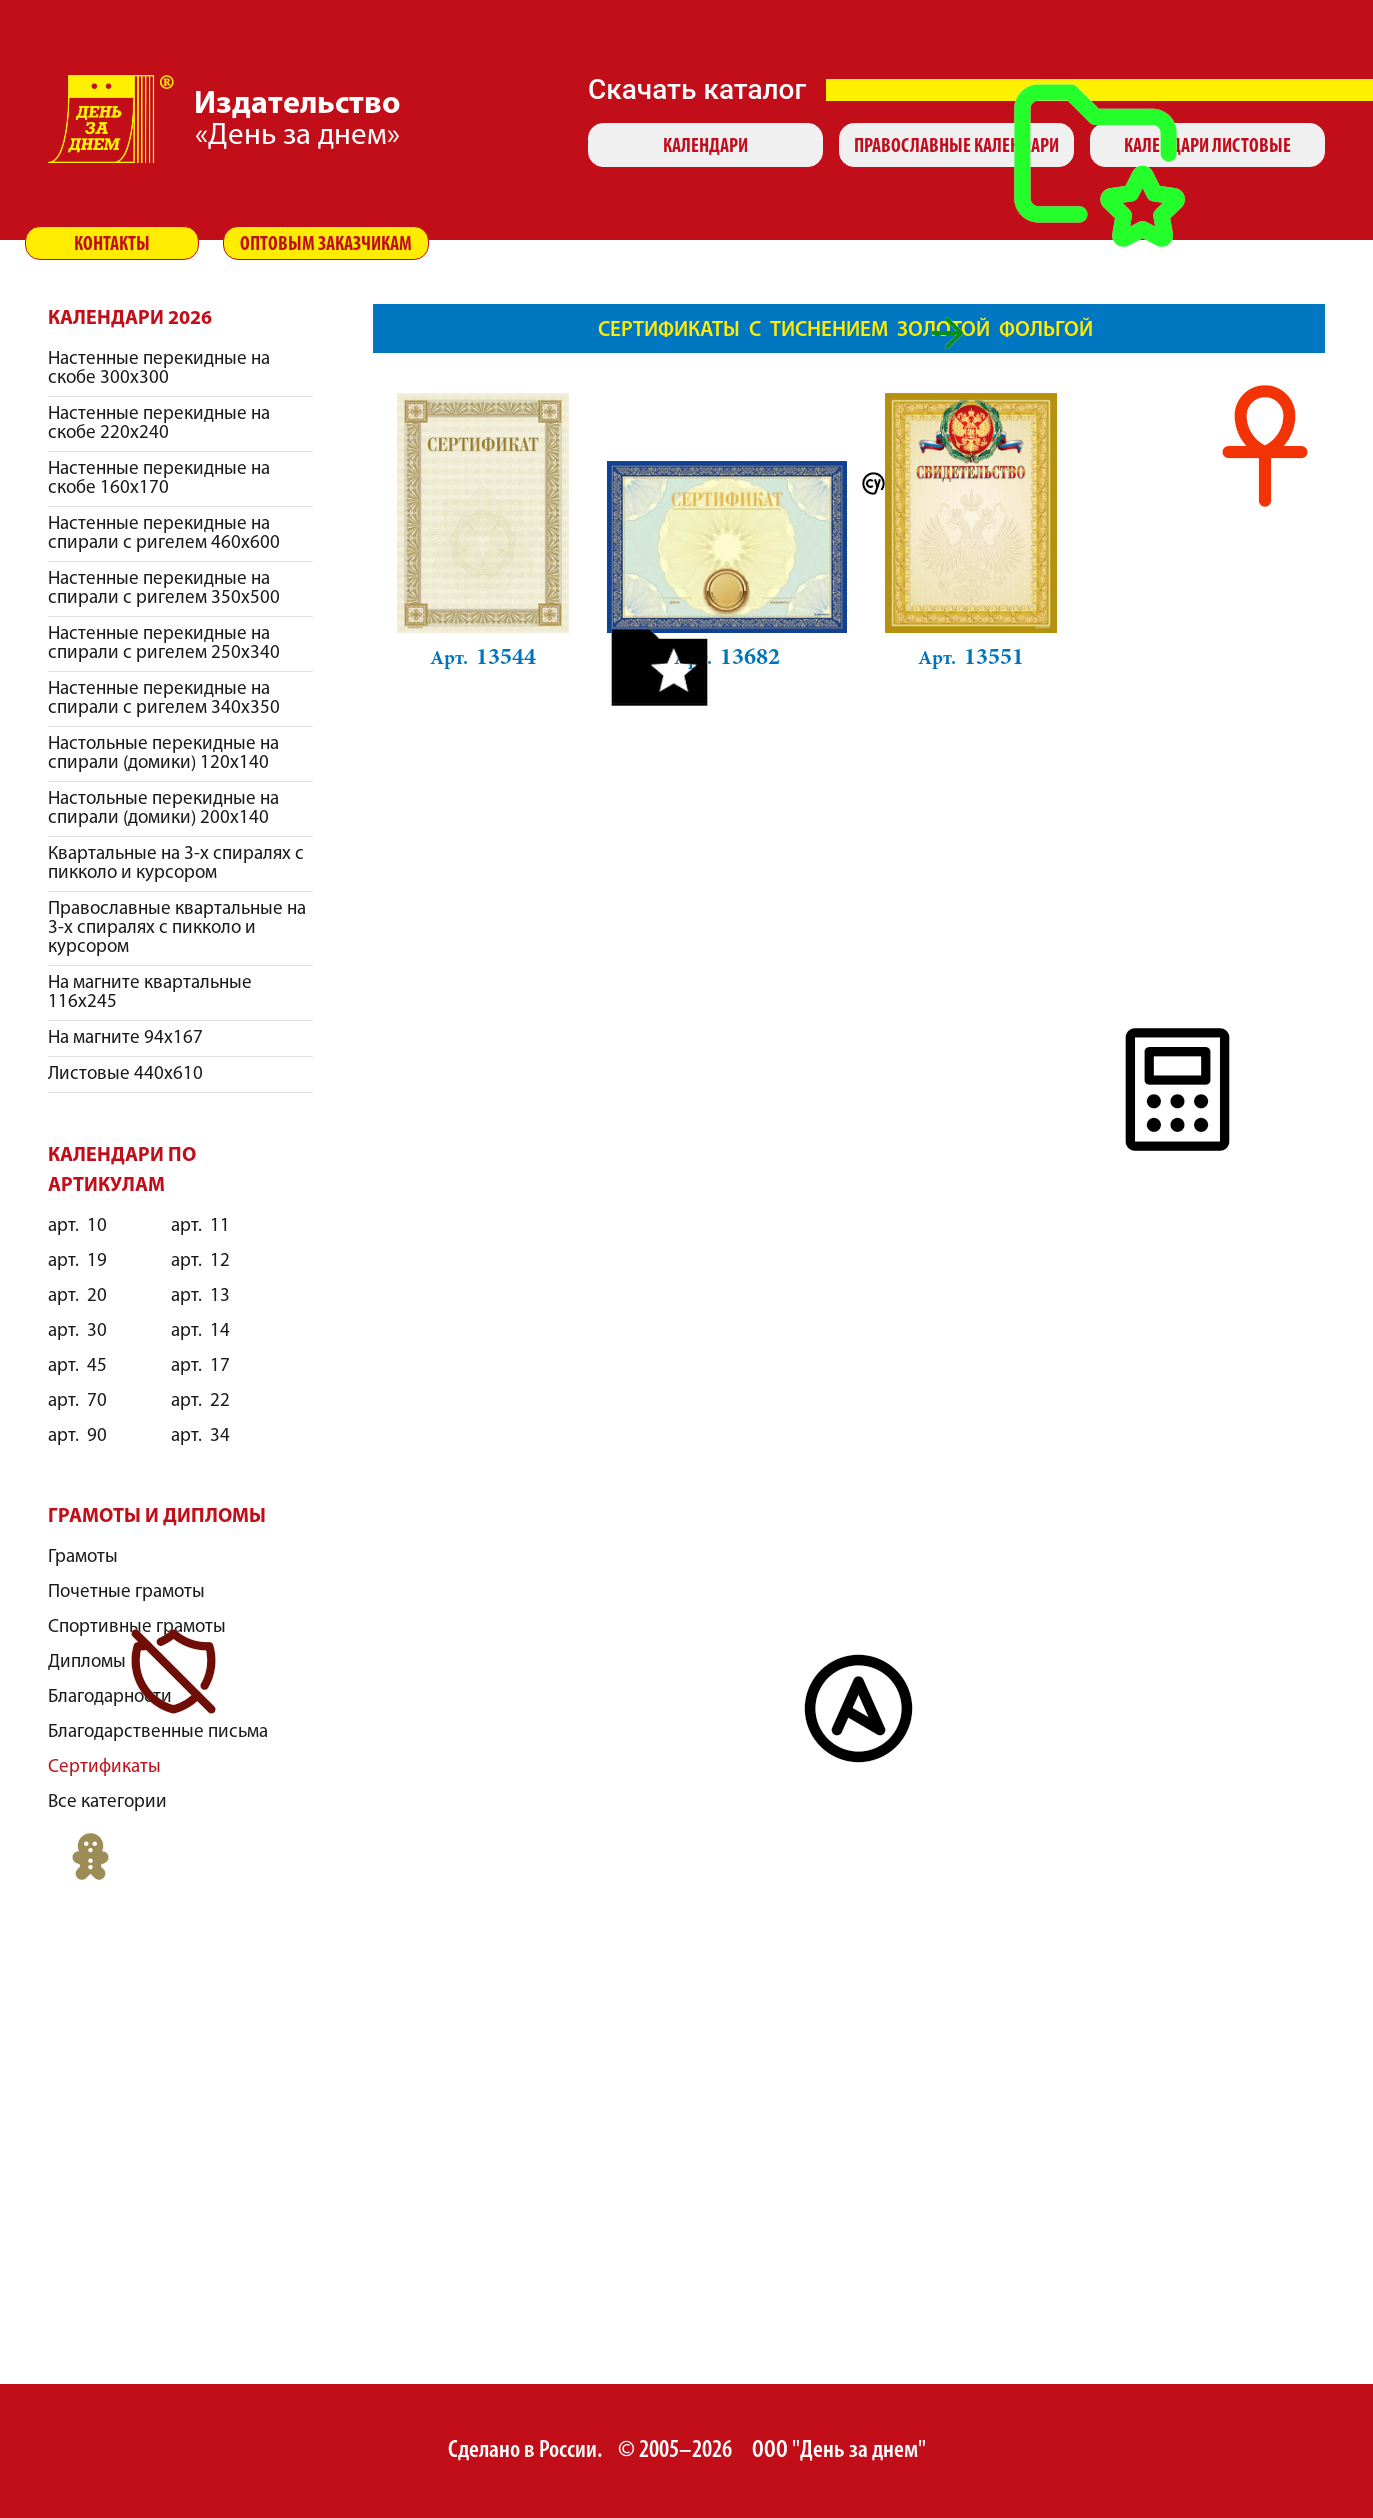  Describe the element at coordinates (858, 1708) in the screenshot. I see `ansible automation platform logo` at that location.